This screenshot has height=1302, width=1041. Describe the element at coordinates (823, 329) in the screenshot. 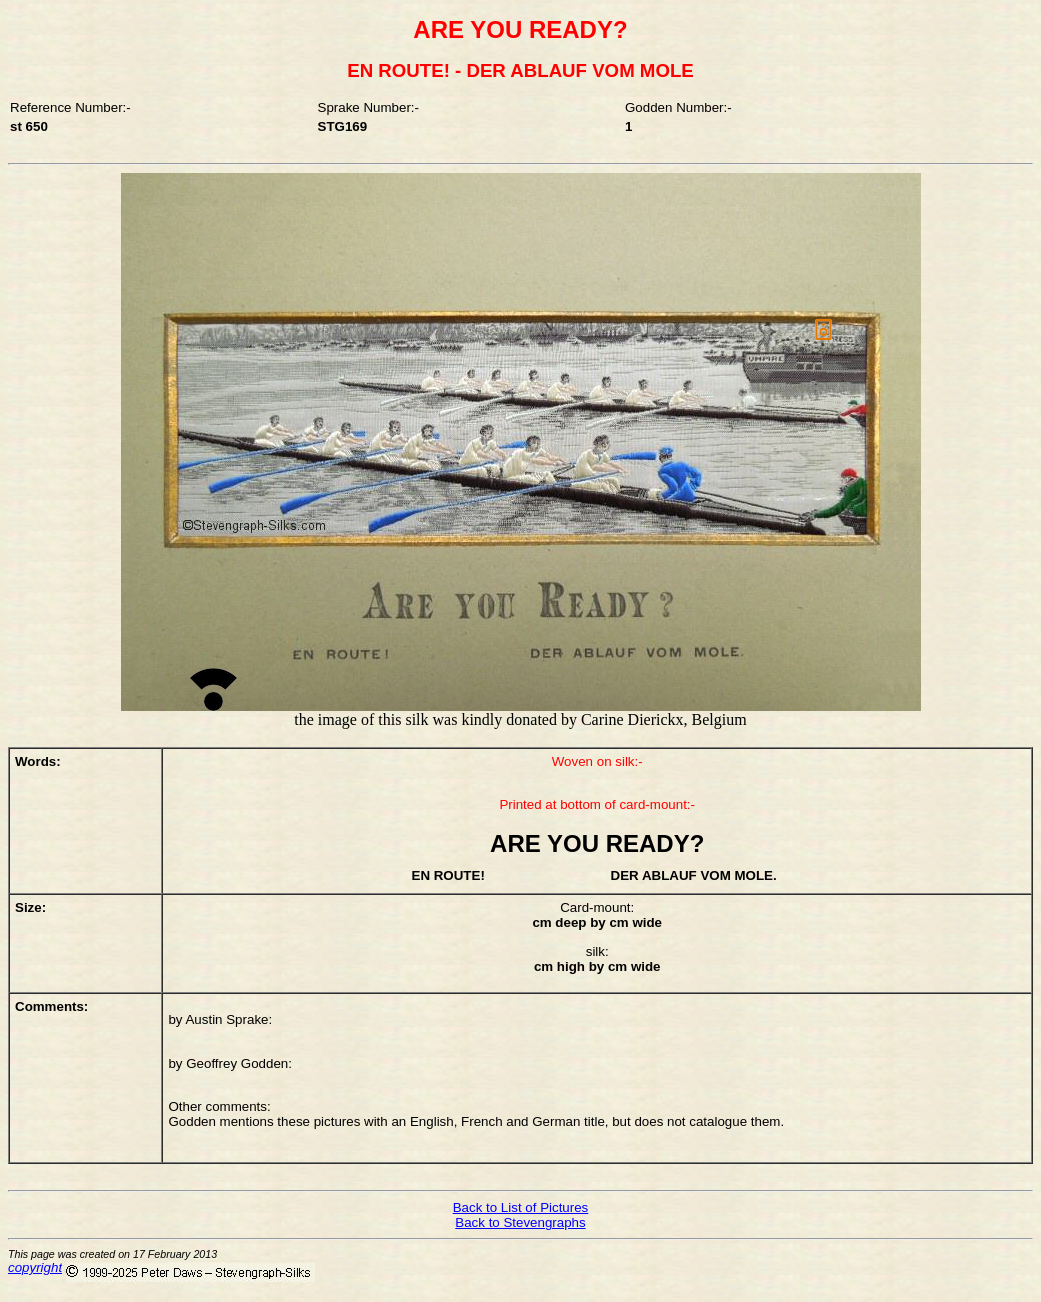

I see `access audio or speaker settings` at that location.